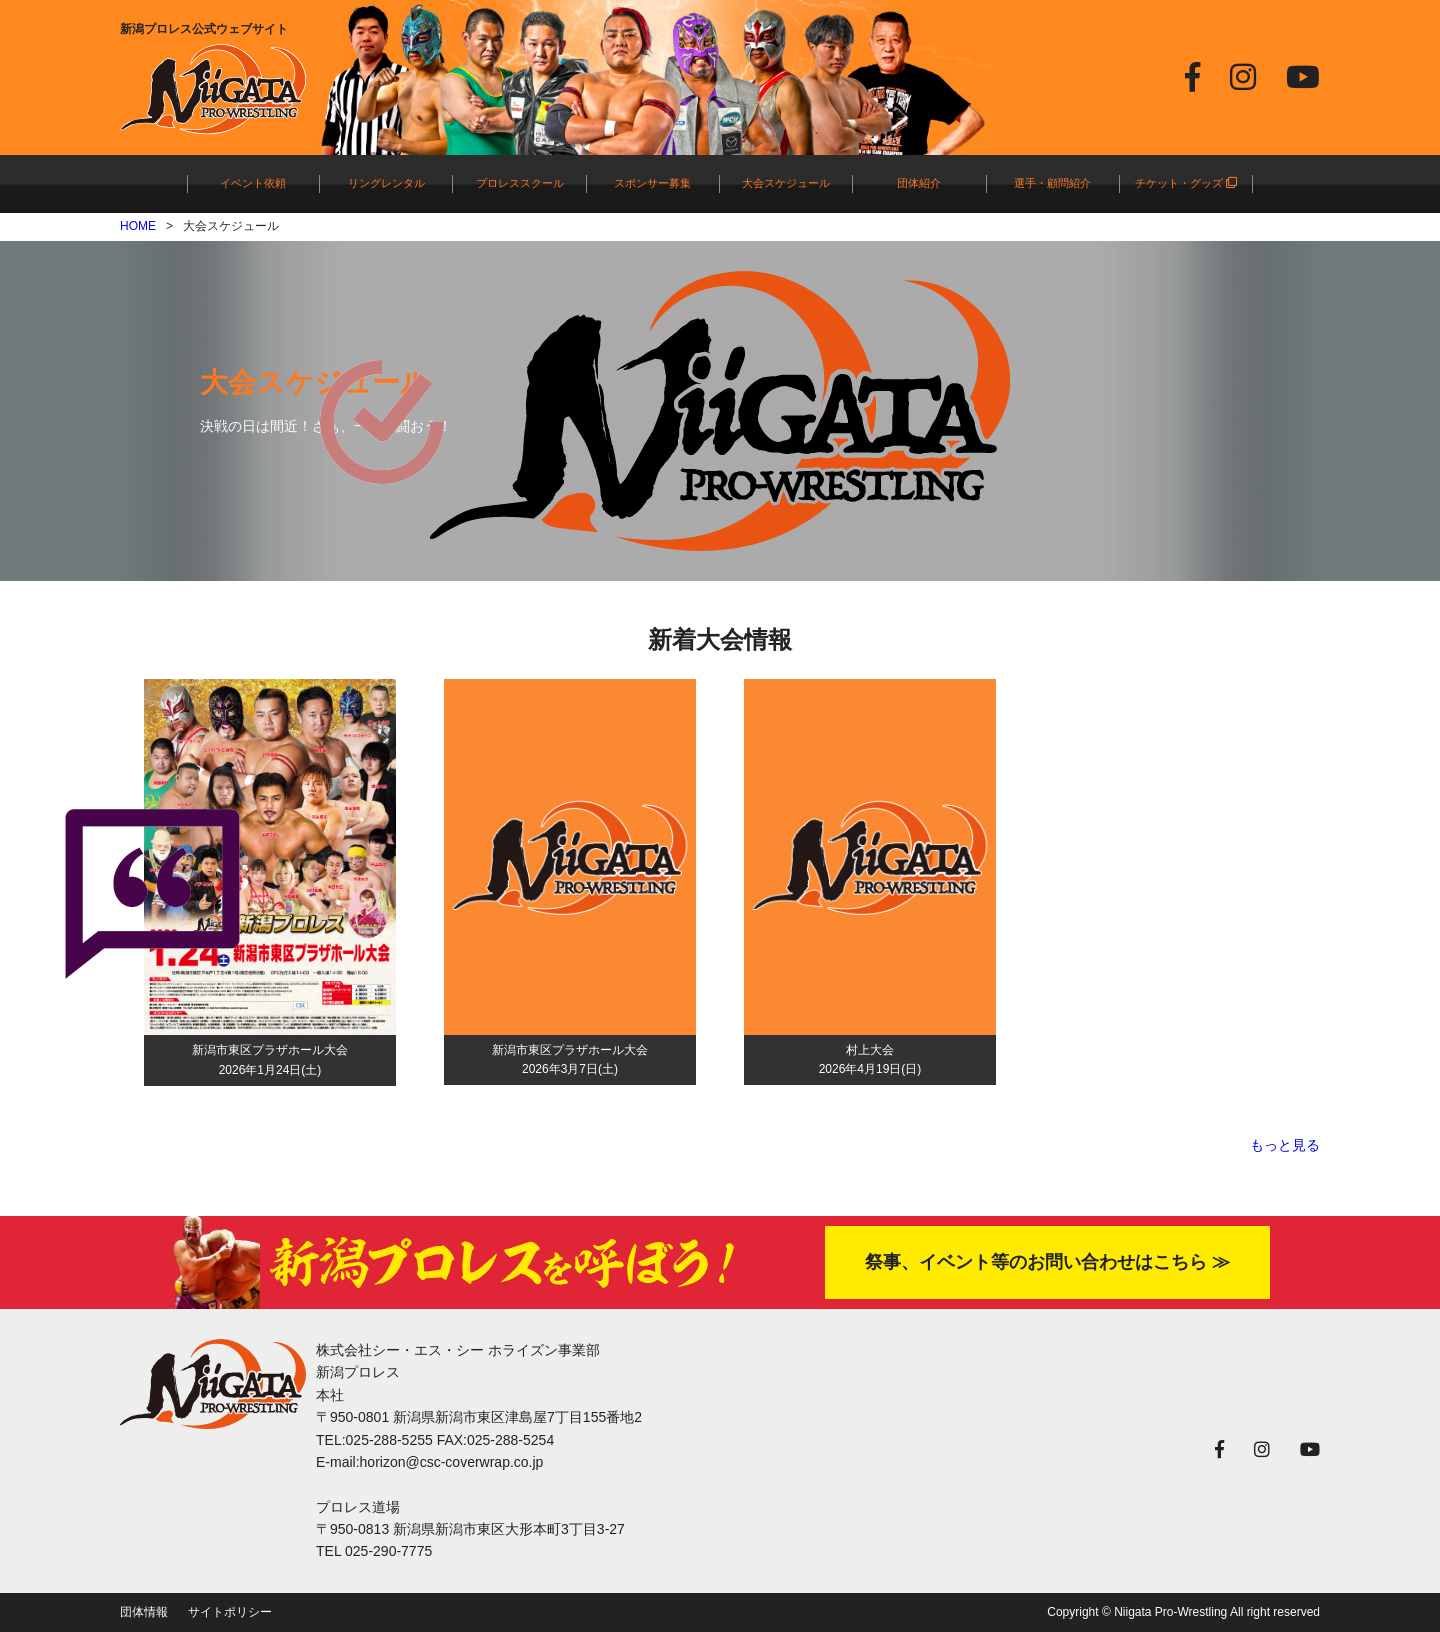 This screenshot has width=1440, height=1632. I want to click on open the TickTick task management app, so click(382, 422).